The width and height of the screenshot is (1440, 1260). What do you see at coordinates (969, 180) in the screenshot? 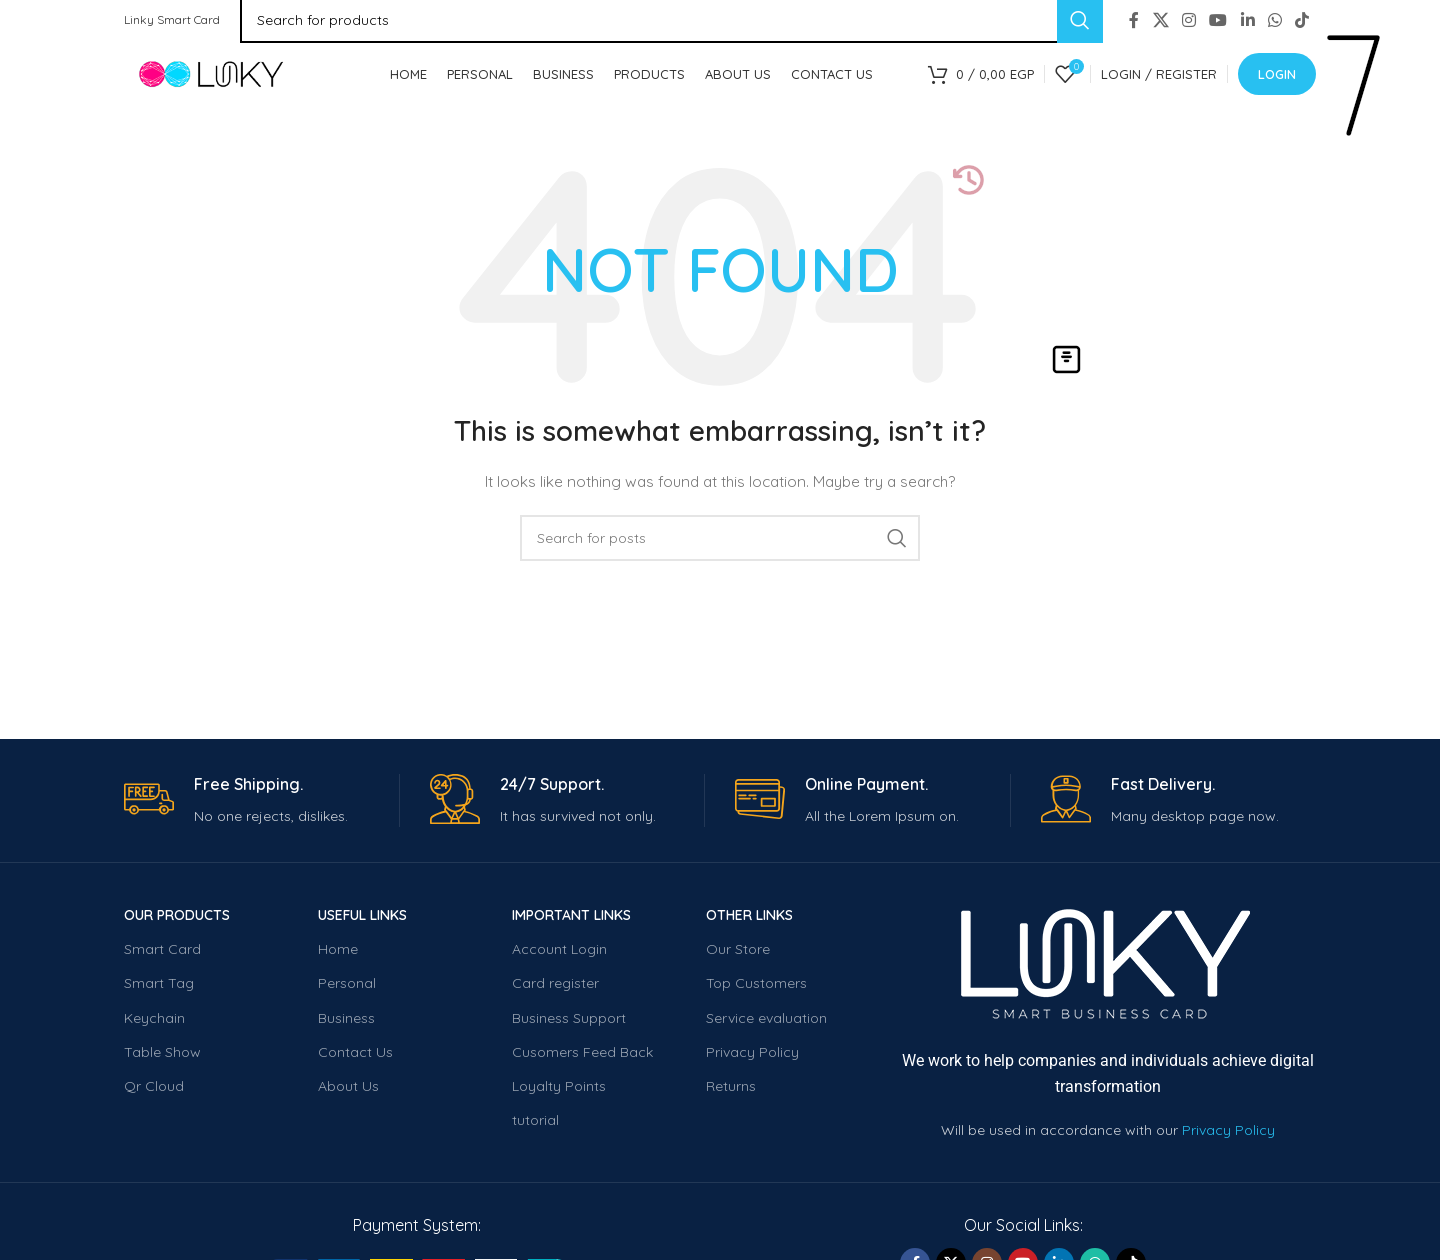
I see `view history or recent activity` at bounding box center [969, 180].